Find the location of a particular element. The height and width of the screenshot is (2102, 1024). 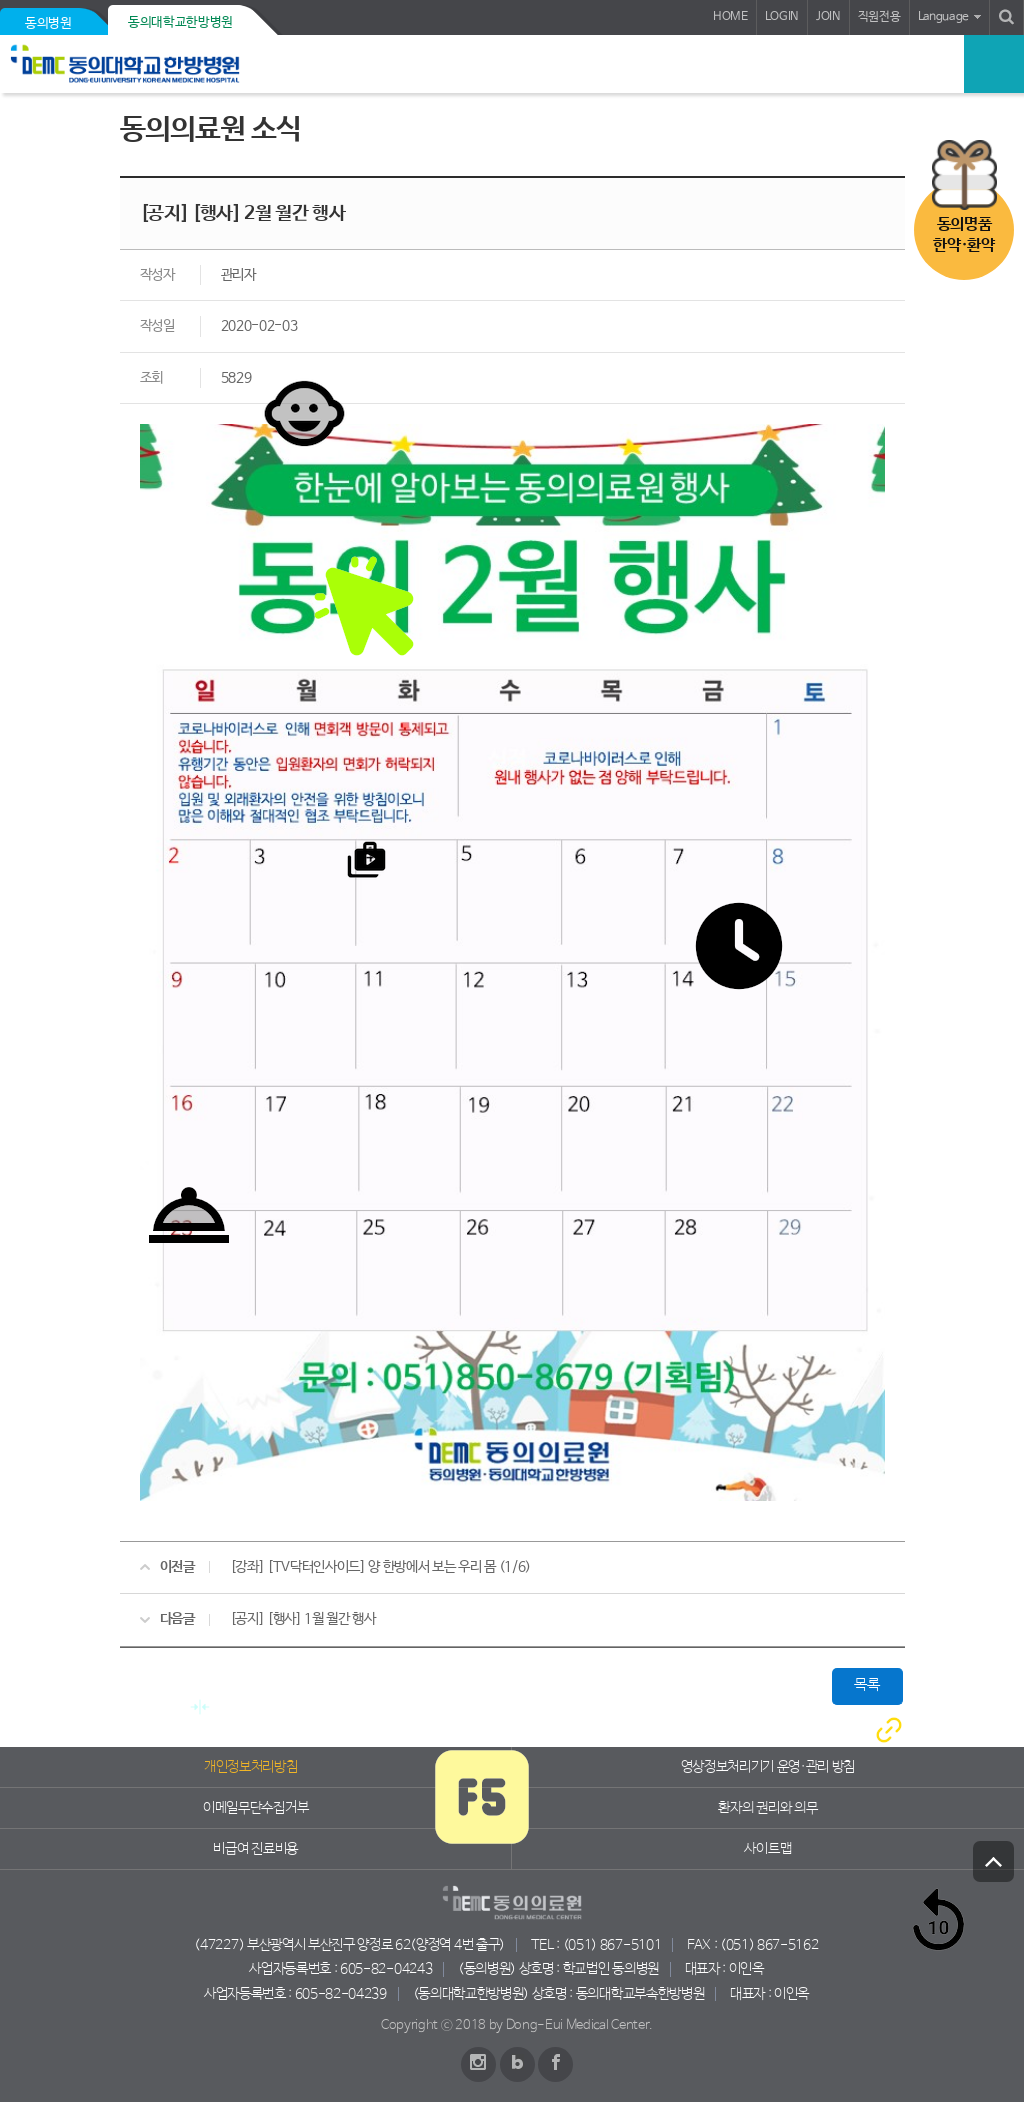

view your purchased videos or media is located at coordinates (366, 860).